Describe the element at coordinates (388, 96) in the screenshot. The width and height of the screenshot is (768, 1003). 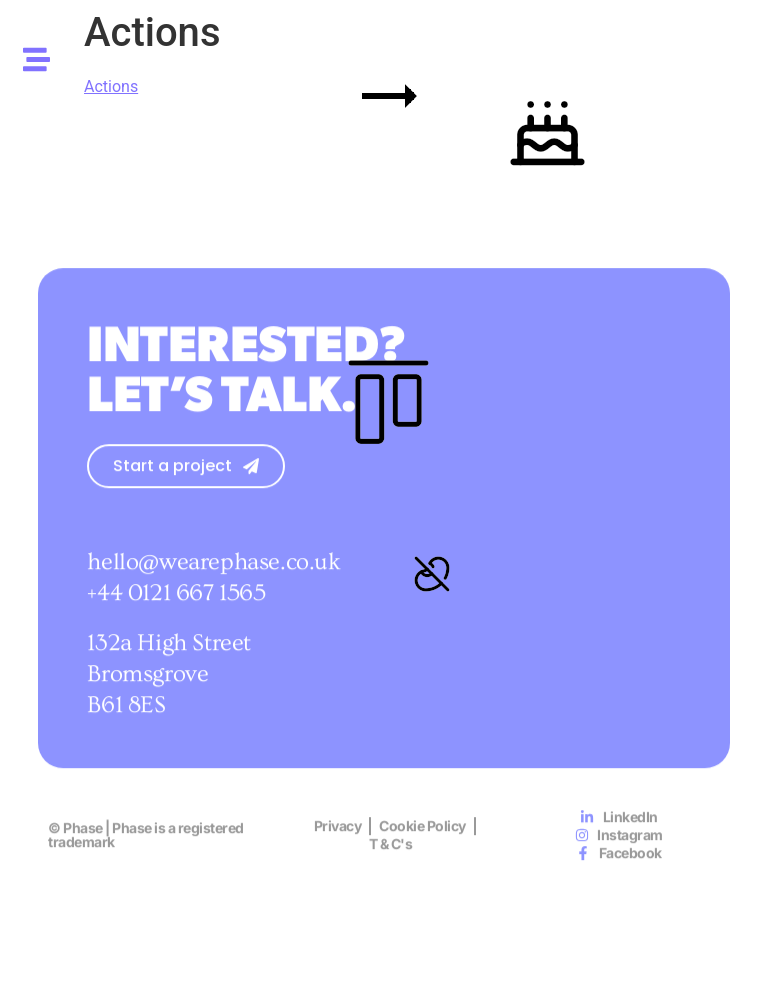
I see `indicates no change or stable trend` at that location.